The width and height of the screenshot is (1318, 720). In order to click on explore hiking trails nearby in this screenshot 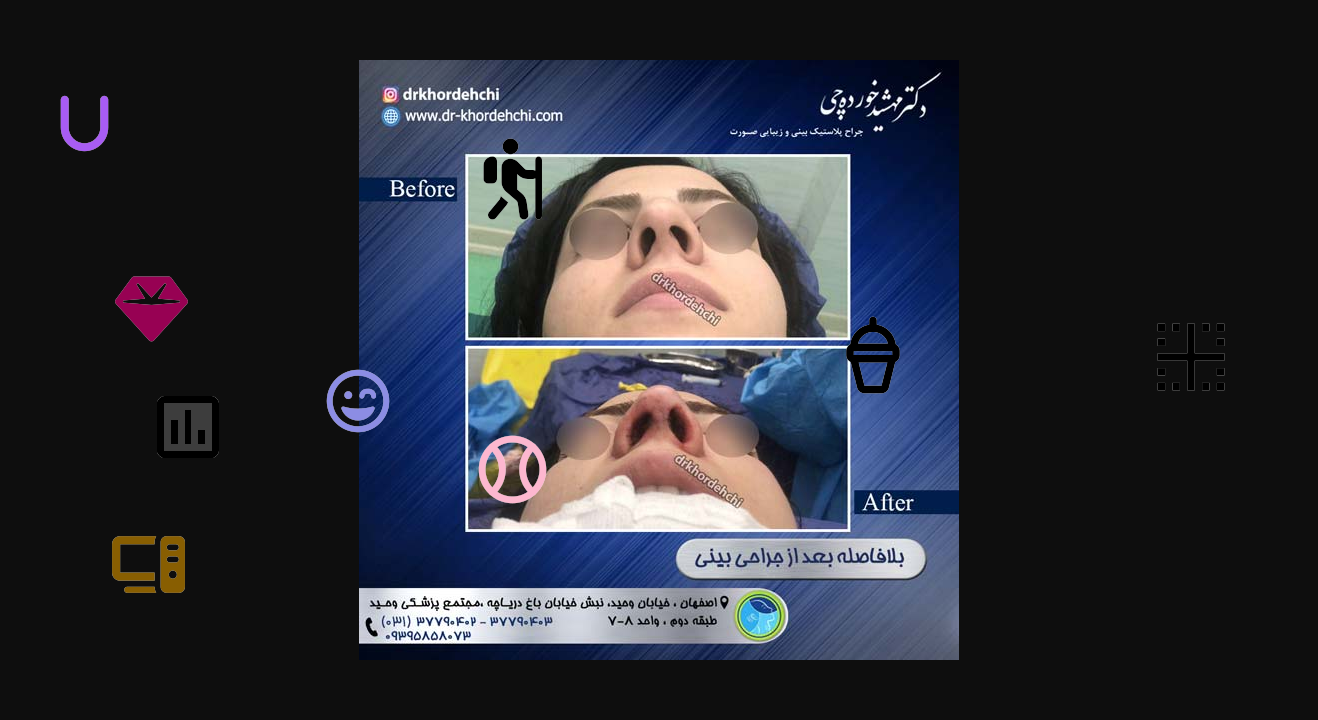, I will do `click(515, 179)`.